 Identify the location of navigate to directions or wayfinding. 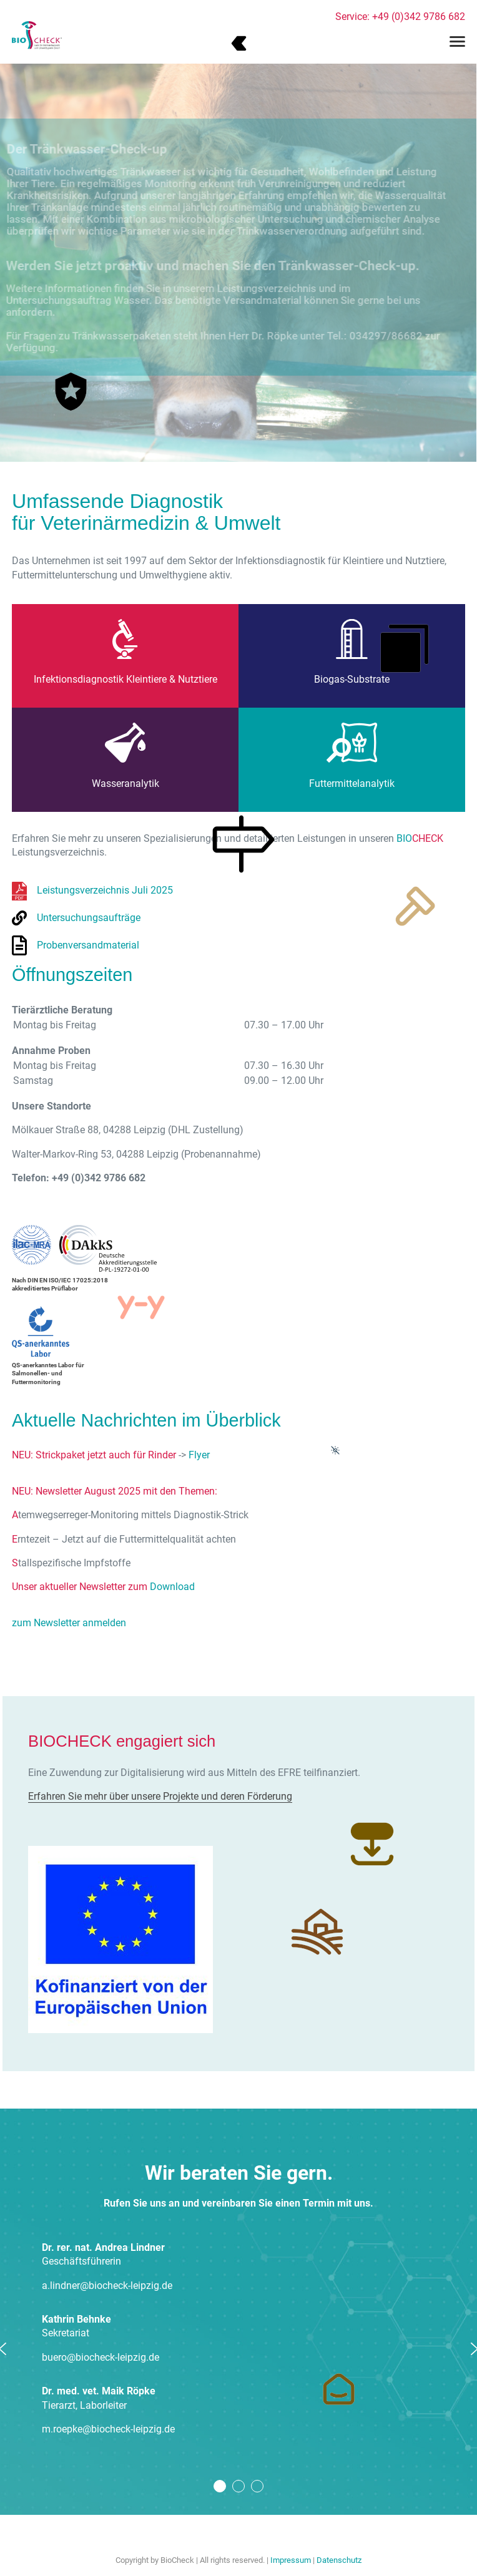
(241, 844).